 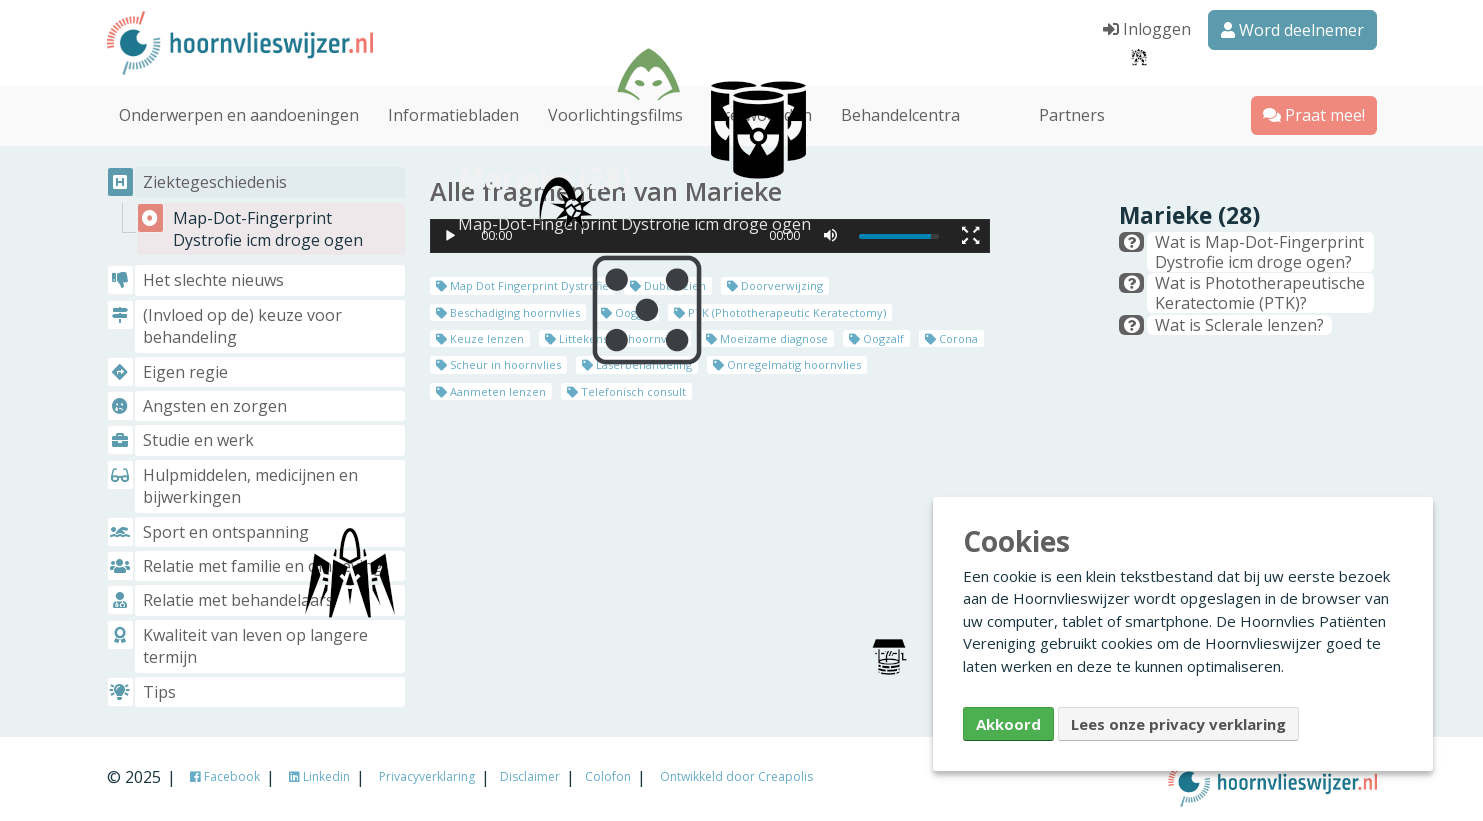 I want to click on access water or resource collection point, so click(x=889, y=657).